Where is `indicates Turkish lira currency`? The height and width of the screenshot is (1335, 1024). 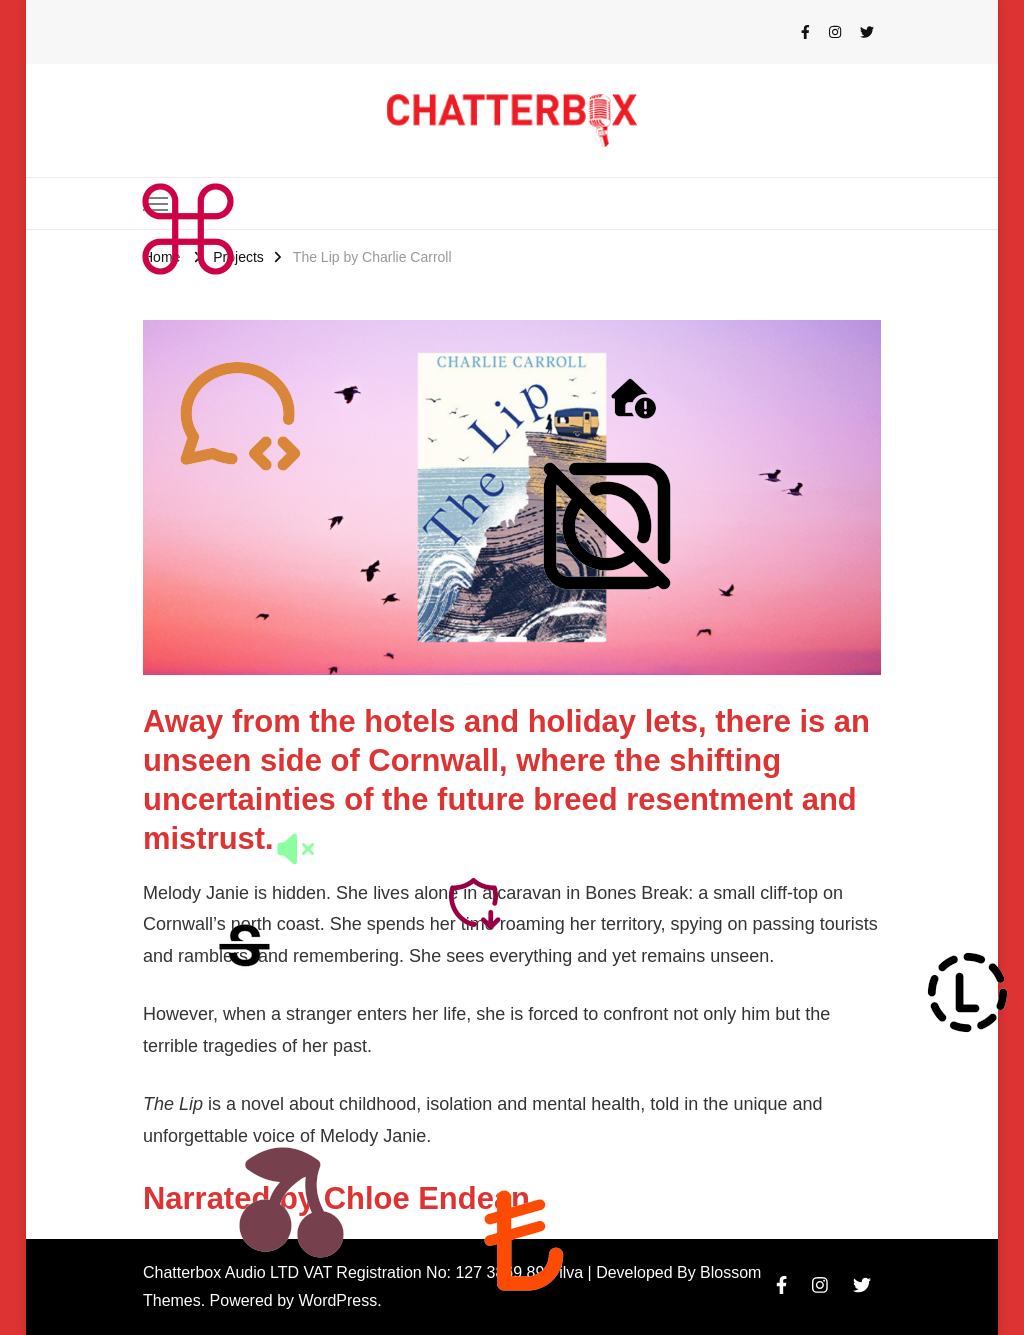 indicates Turkish lira currency is located at coordinates (518, 1240).